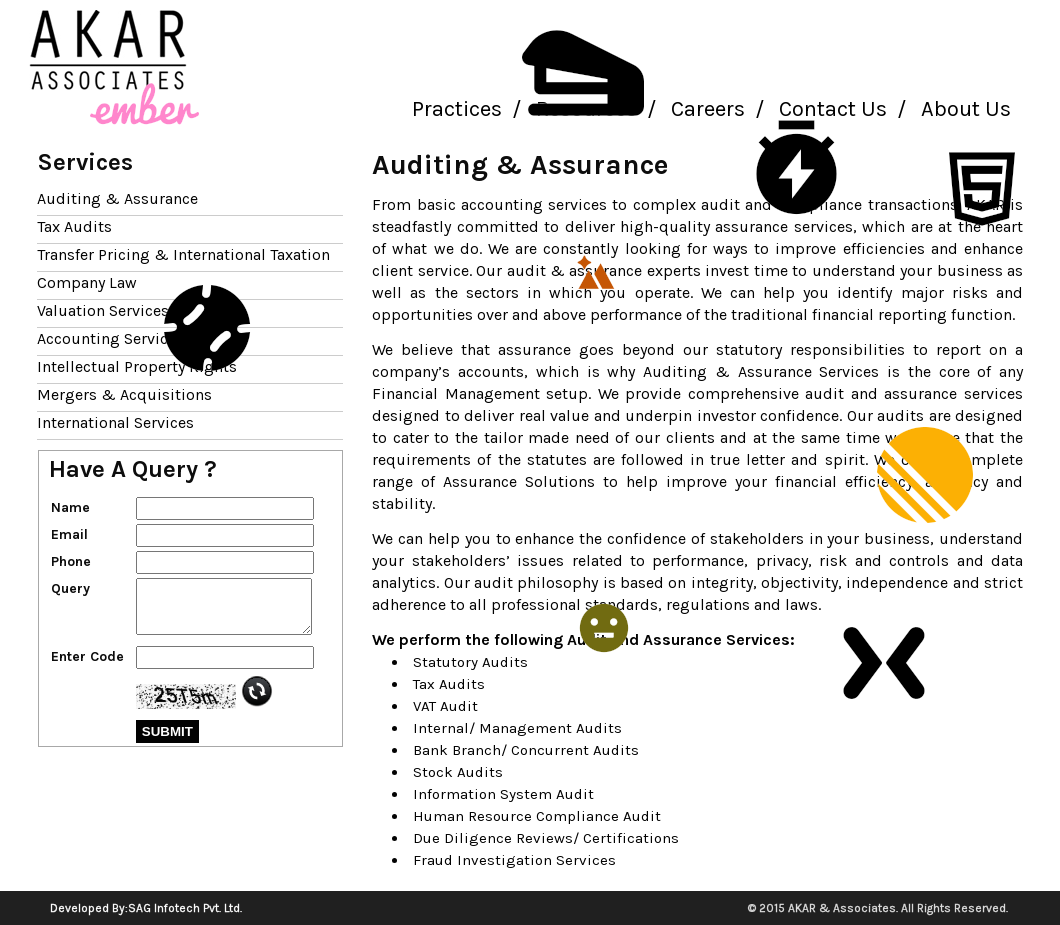  I want to click on generate AI-enhanced landscape images, so click(595, 273).